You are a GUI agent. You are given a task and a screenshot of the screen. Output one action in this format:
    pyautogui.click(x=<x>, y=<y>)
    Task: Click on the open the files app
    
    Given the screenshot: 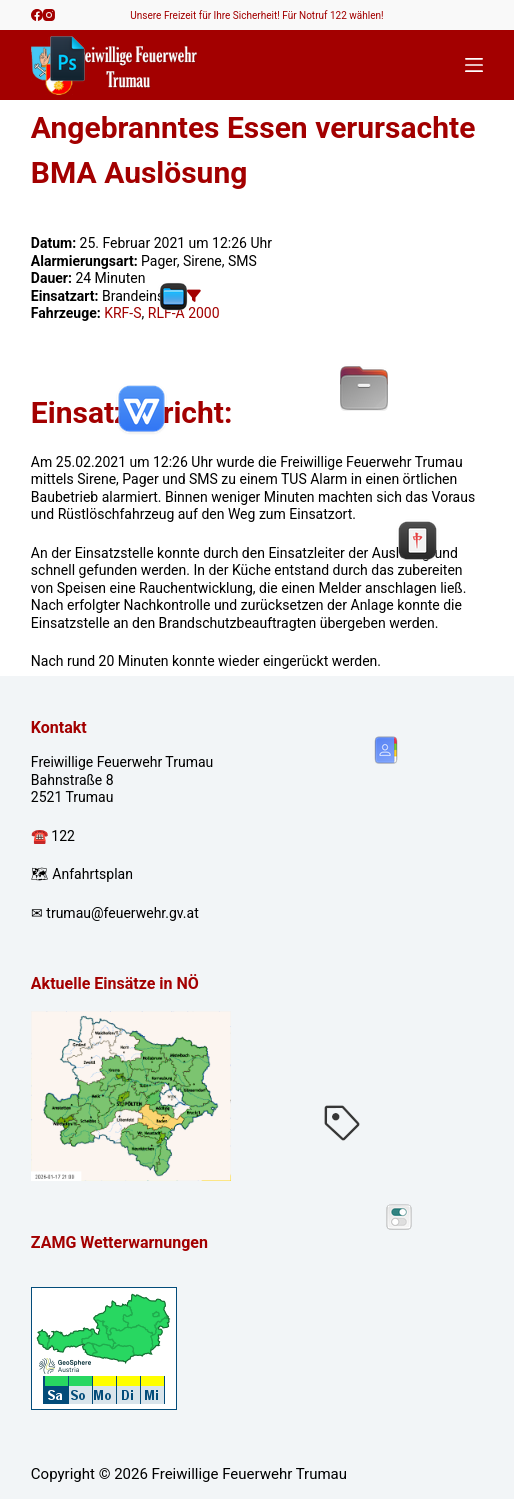 What is the action you would take?
    pyautogui.click(x=173, y=296)
    